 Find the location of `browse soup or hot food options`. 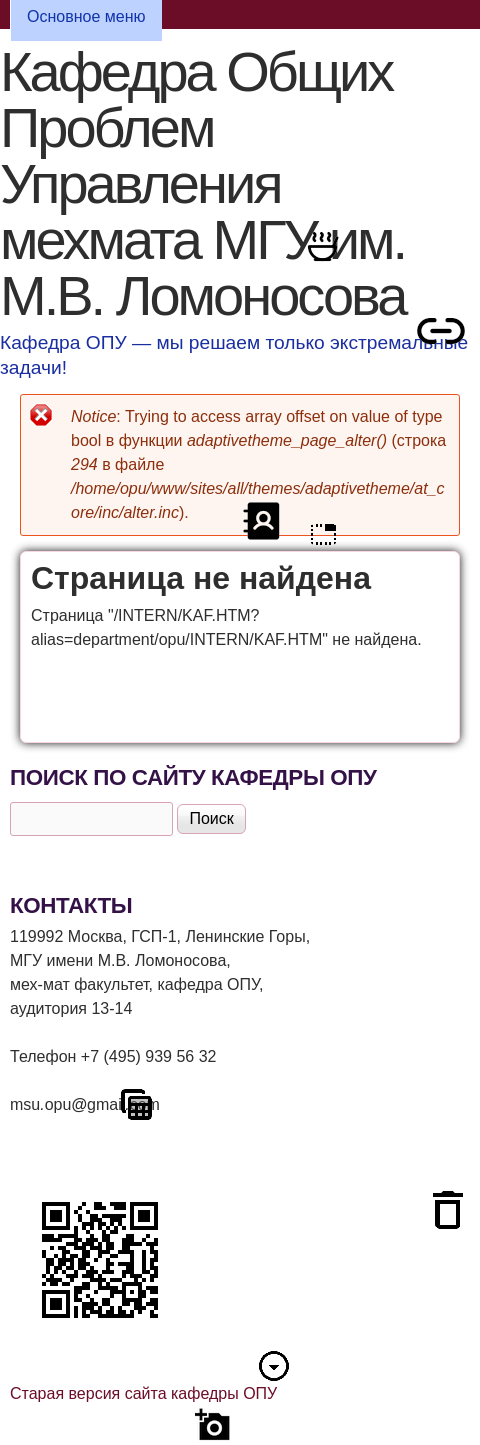

browse soup or hot food options is located at coordinates (322, 246).